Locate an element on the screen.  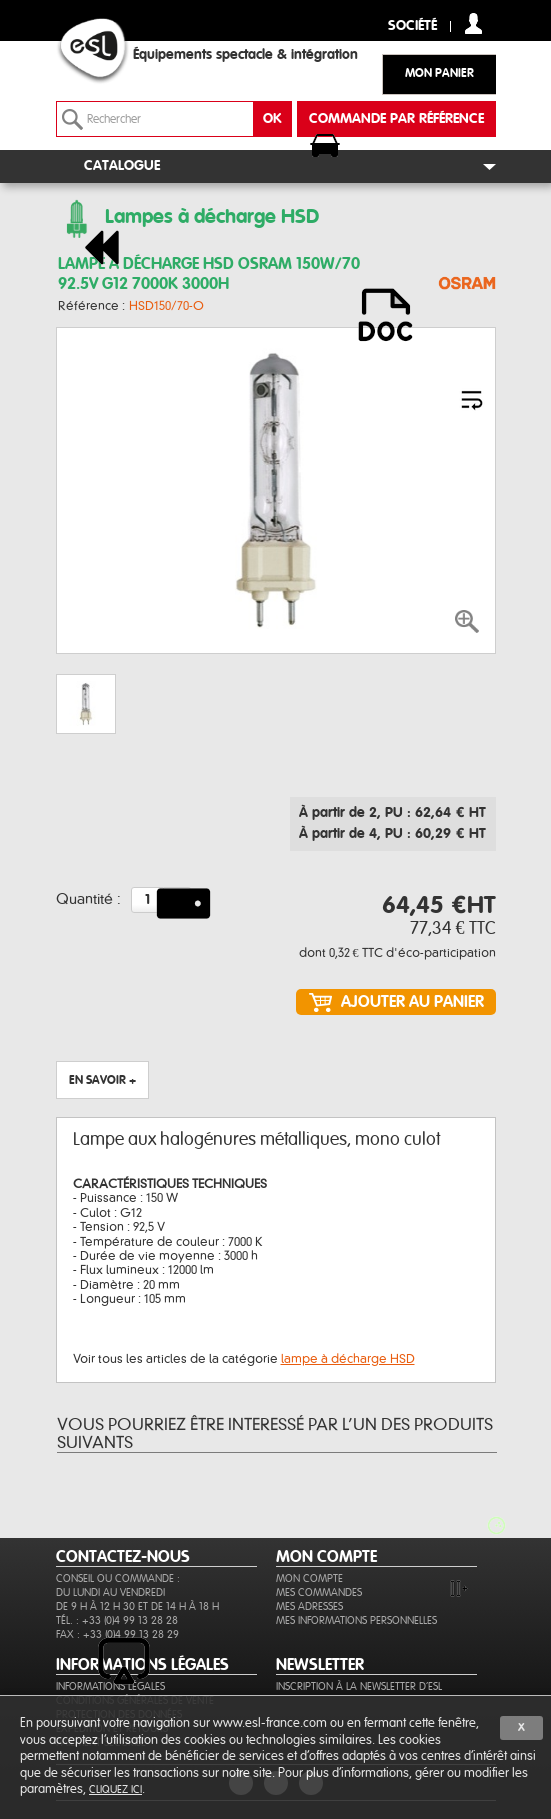
access storage or disk management is located at coordinates (183, 903).